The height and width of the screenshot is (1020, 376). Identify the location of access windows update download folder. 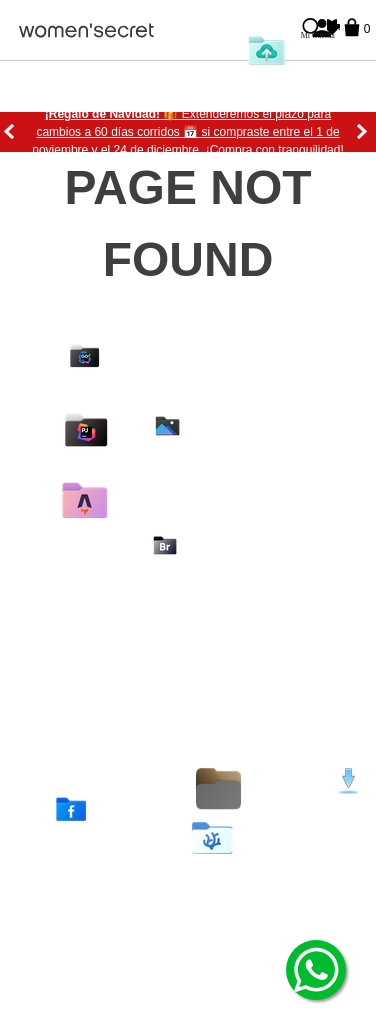
(266, 51).